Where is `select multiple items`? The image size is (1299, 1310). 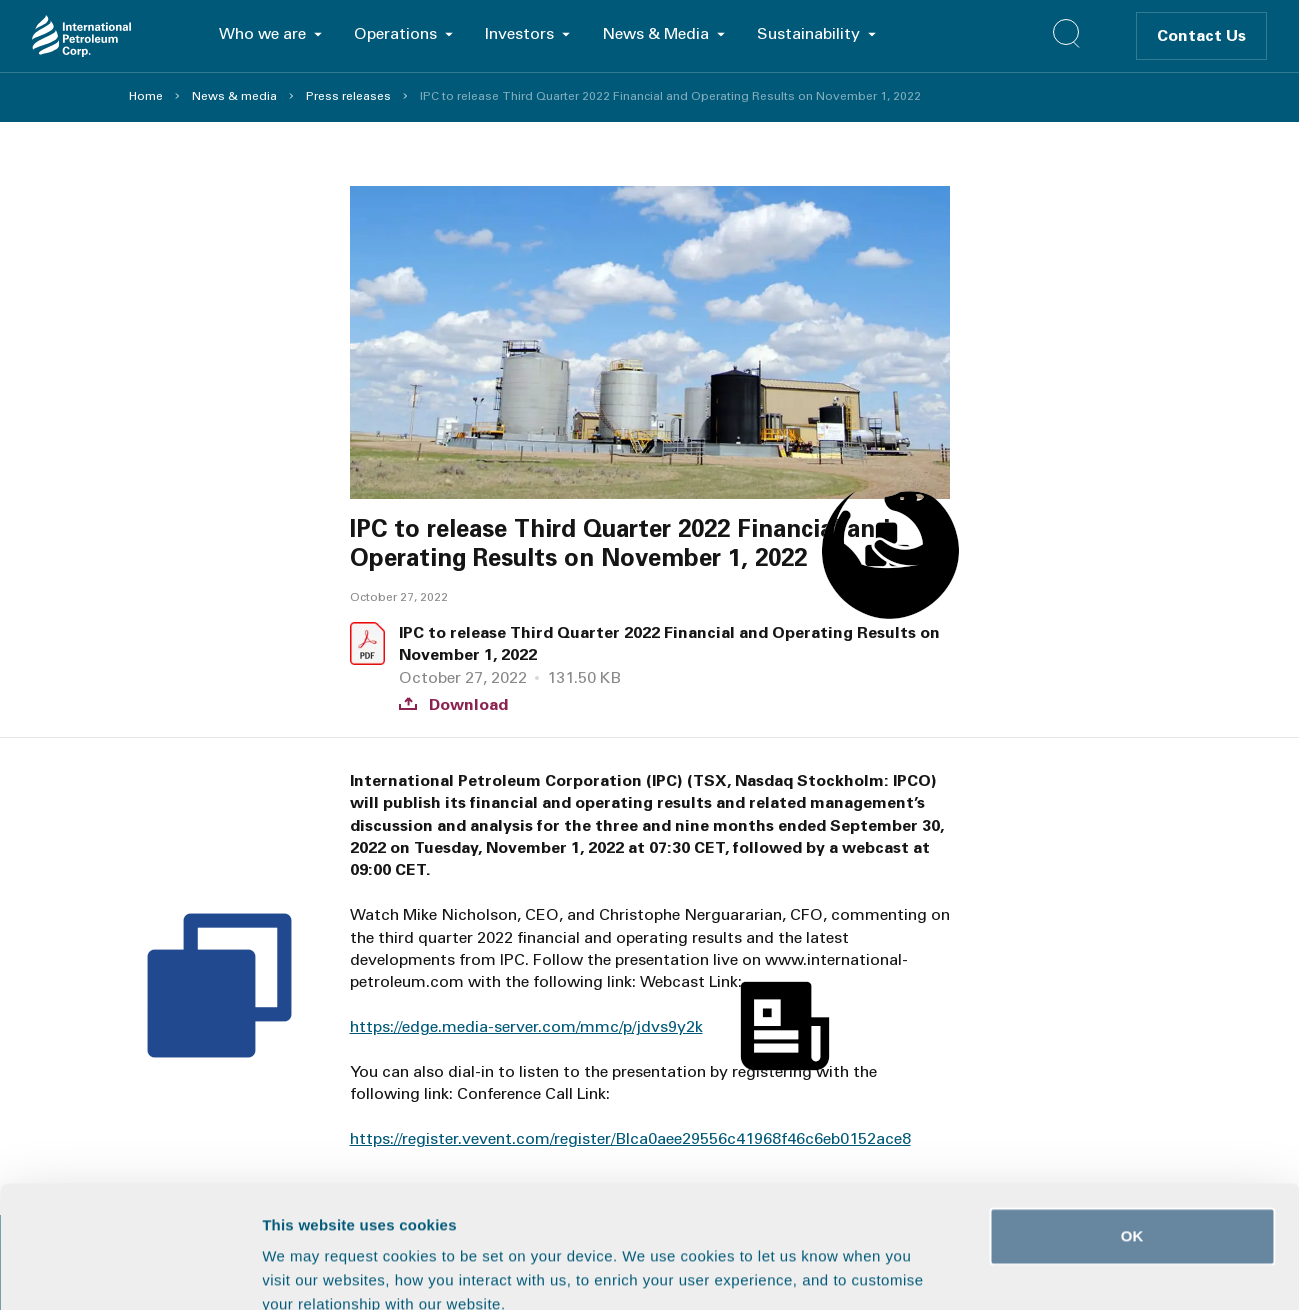
select multiple items is located at coordinates (219, 985).